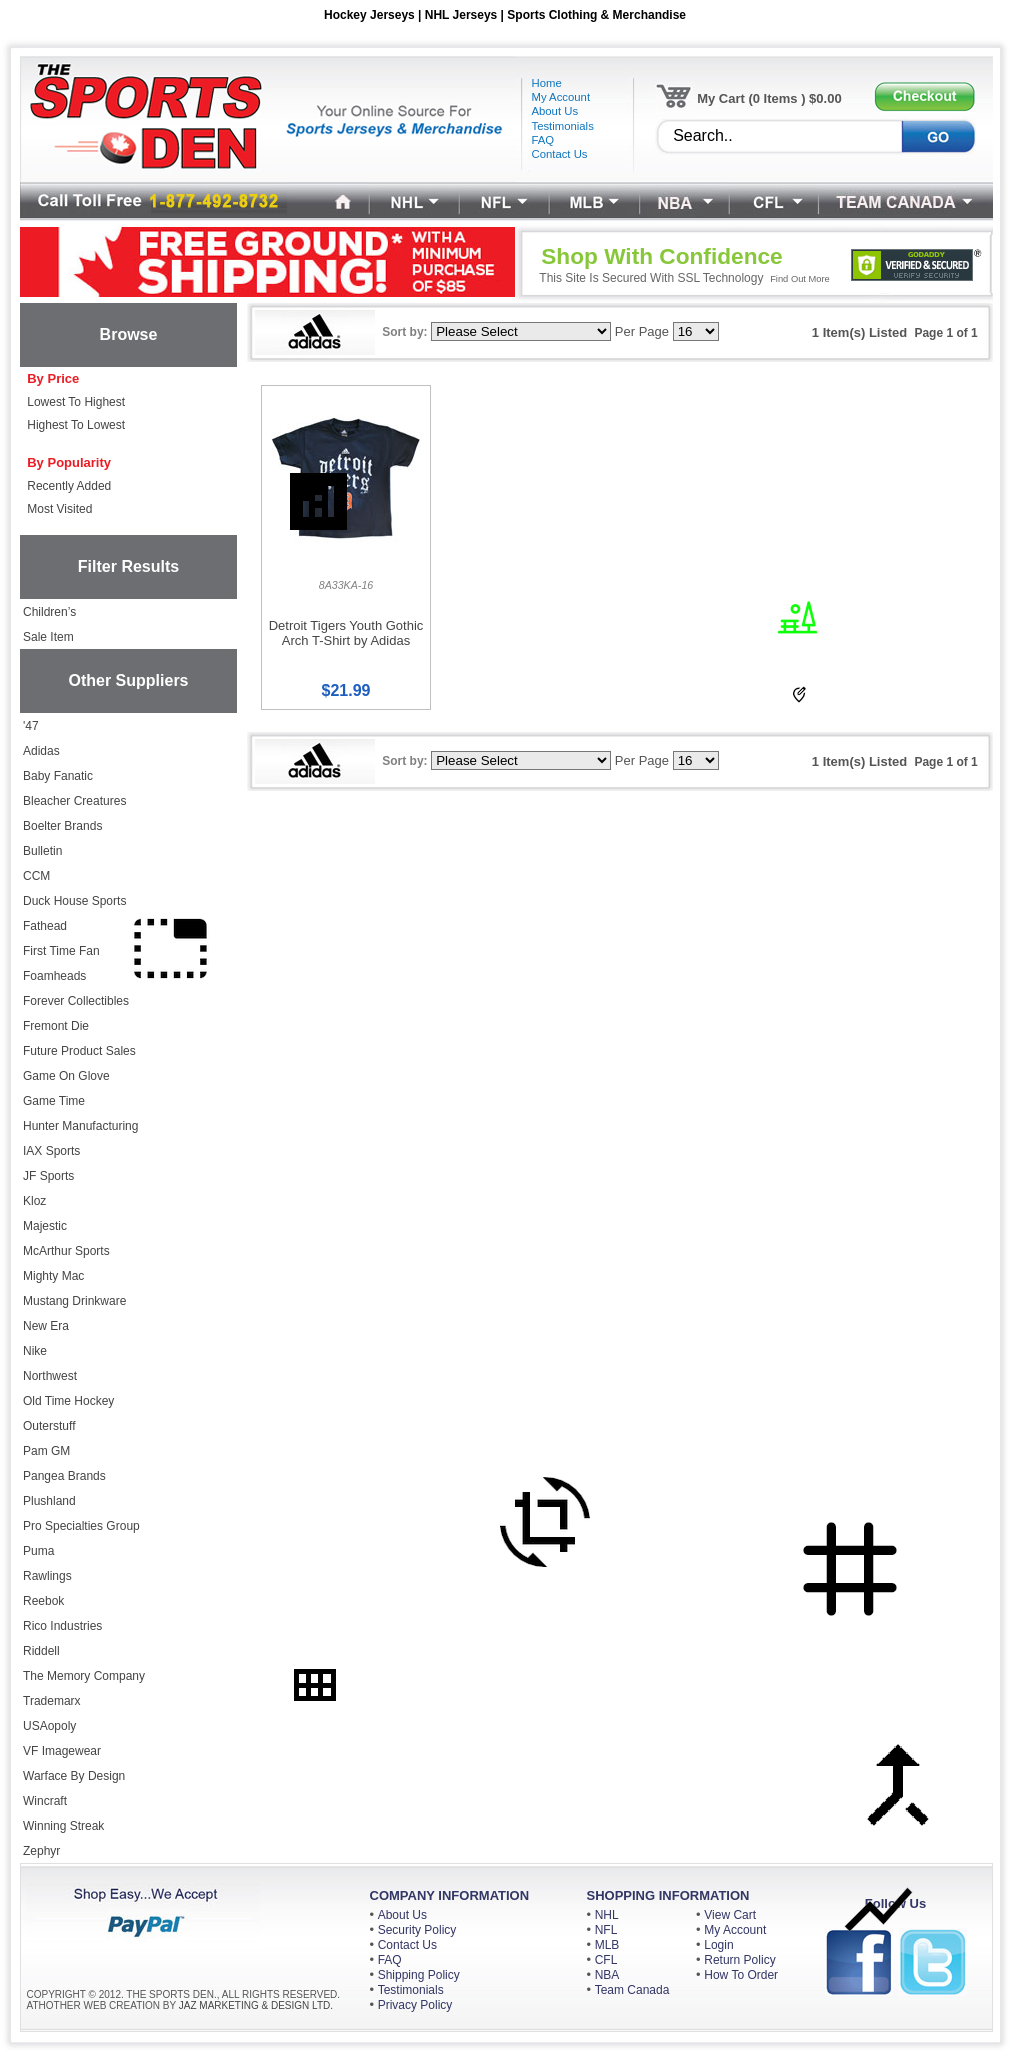 This screenshot has height=2053, width=1010. I want to click on edit a saved location, so click(799, 695).